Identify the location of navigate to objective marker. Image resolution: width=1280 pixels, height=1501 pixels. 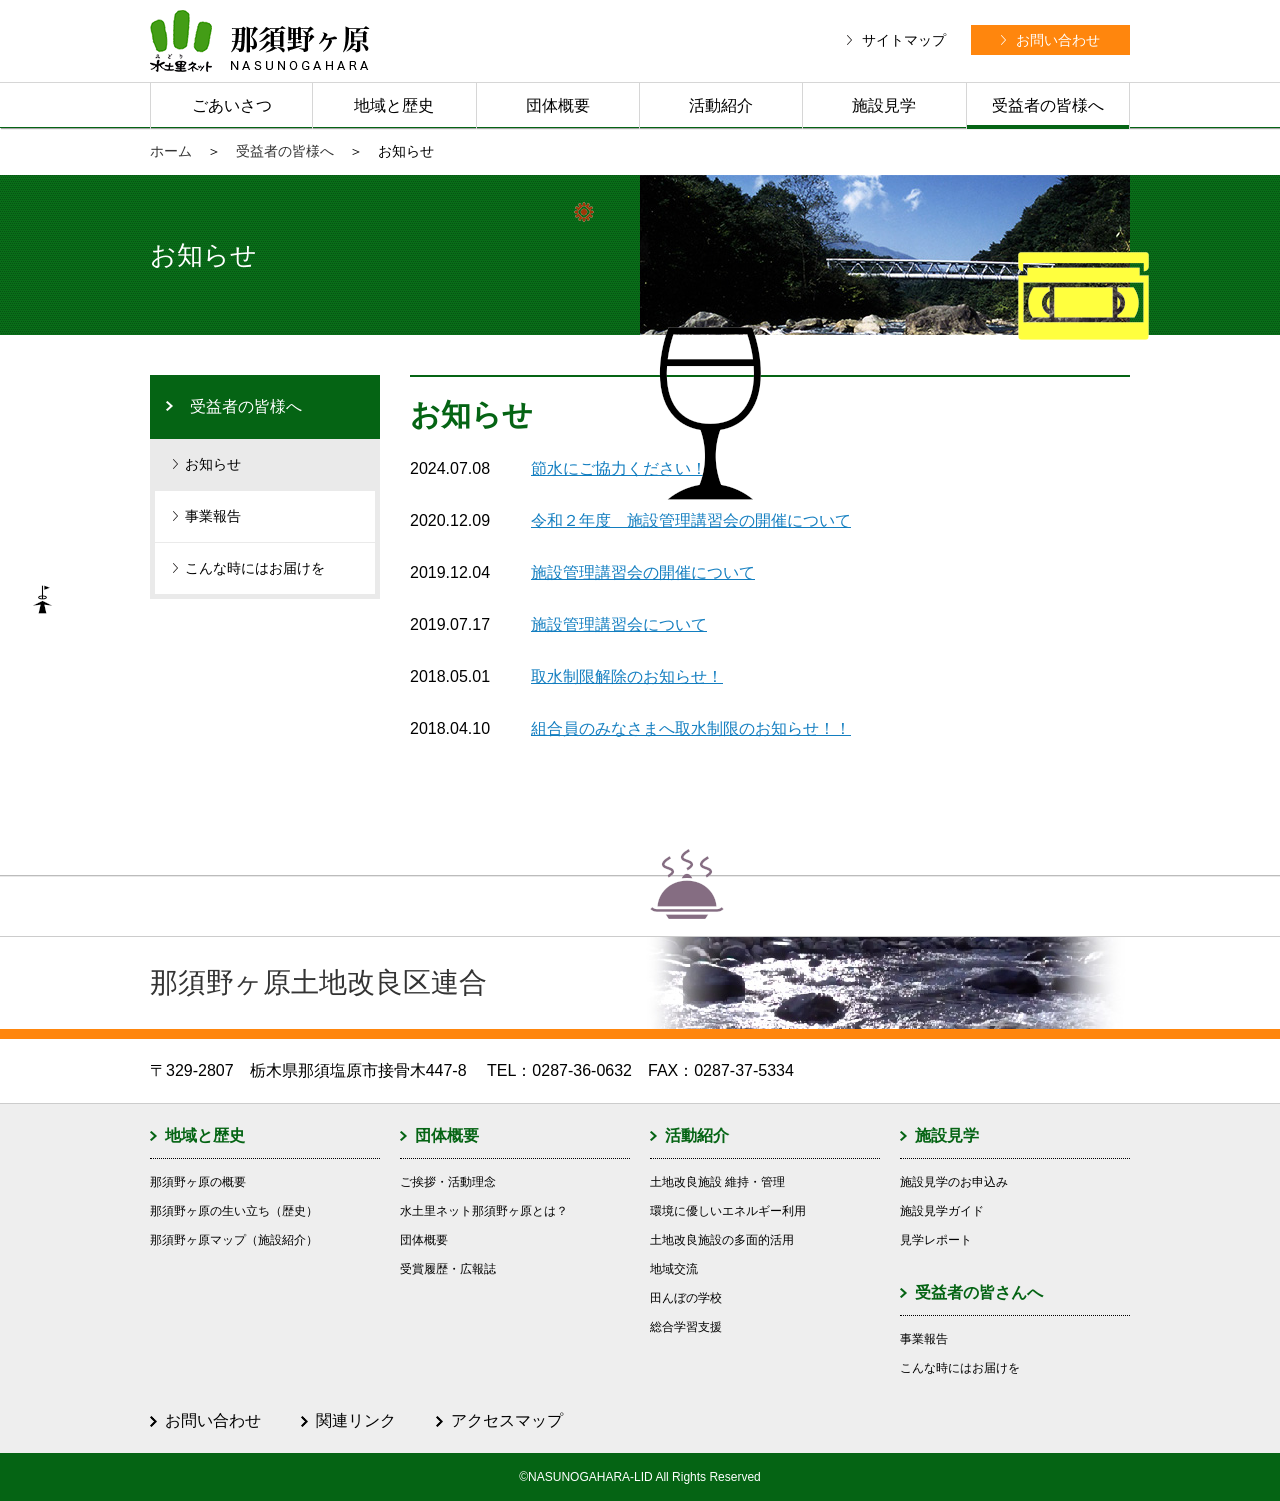
(42, 599).